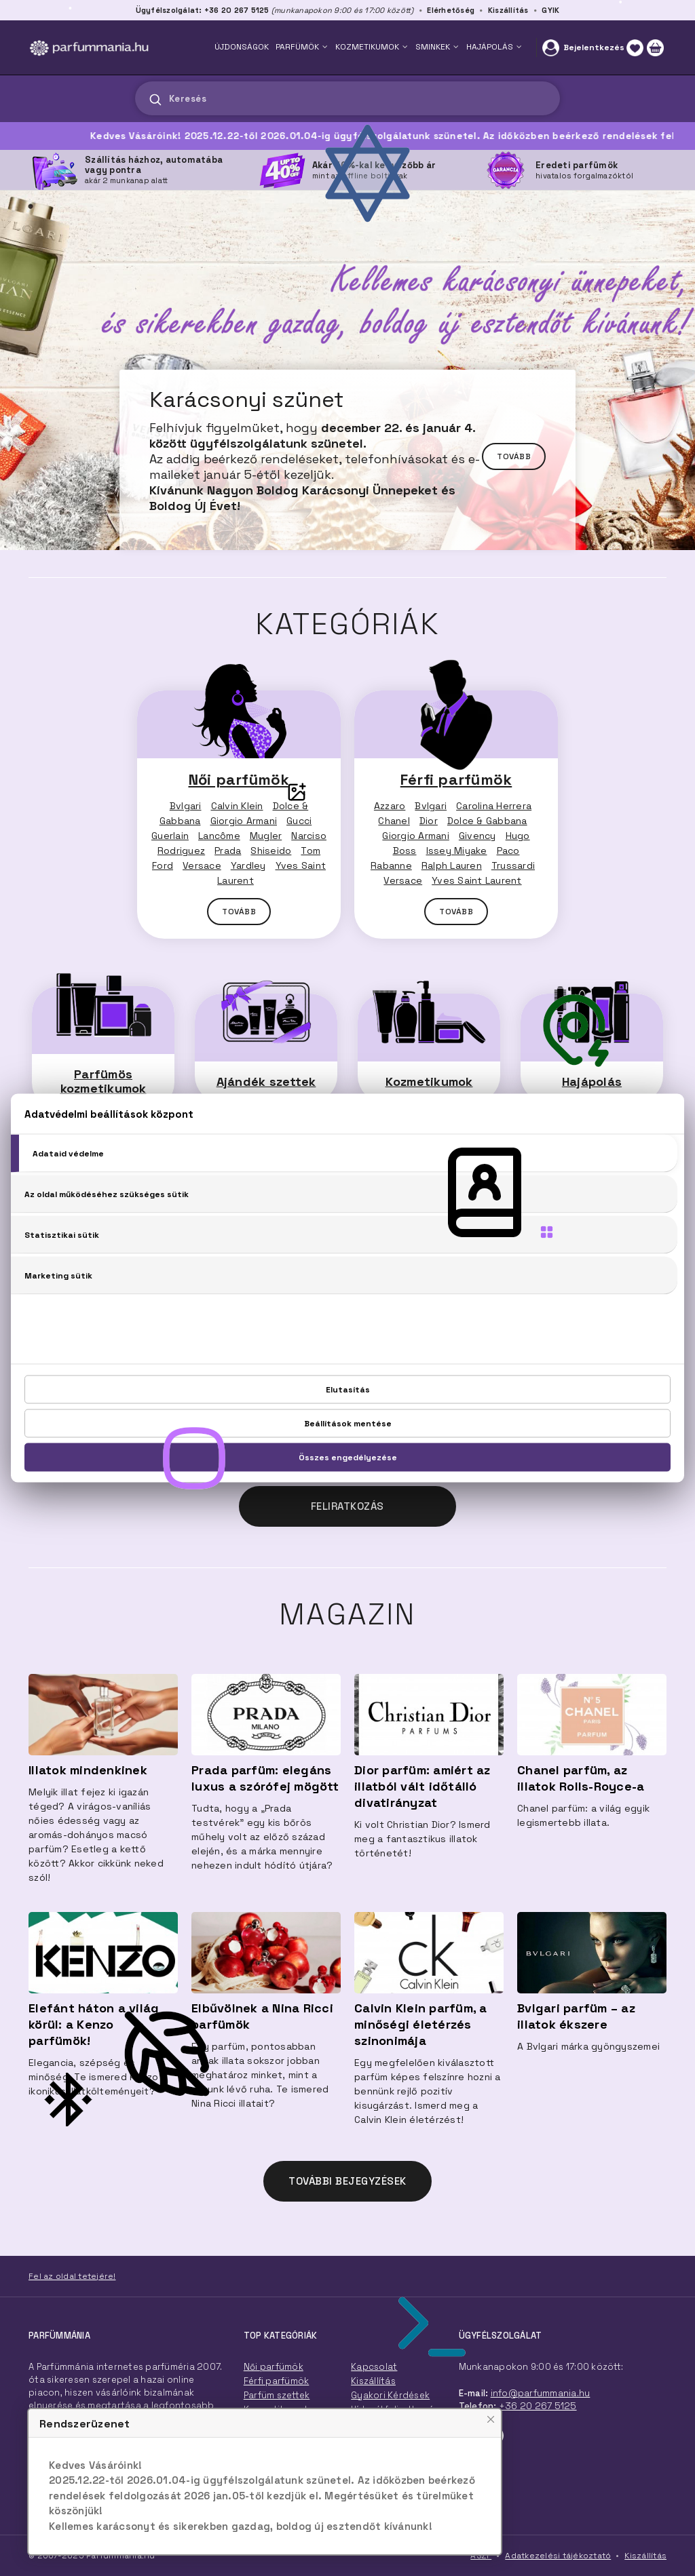 The image size is (695, 2576). I want to click on placeholder shape for app icons or thumbnails, so click(194, 1458).